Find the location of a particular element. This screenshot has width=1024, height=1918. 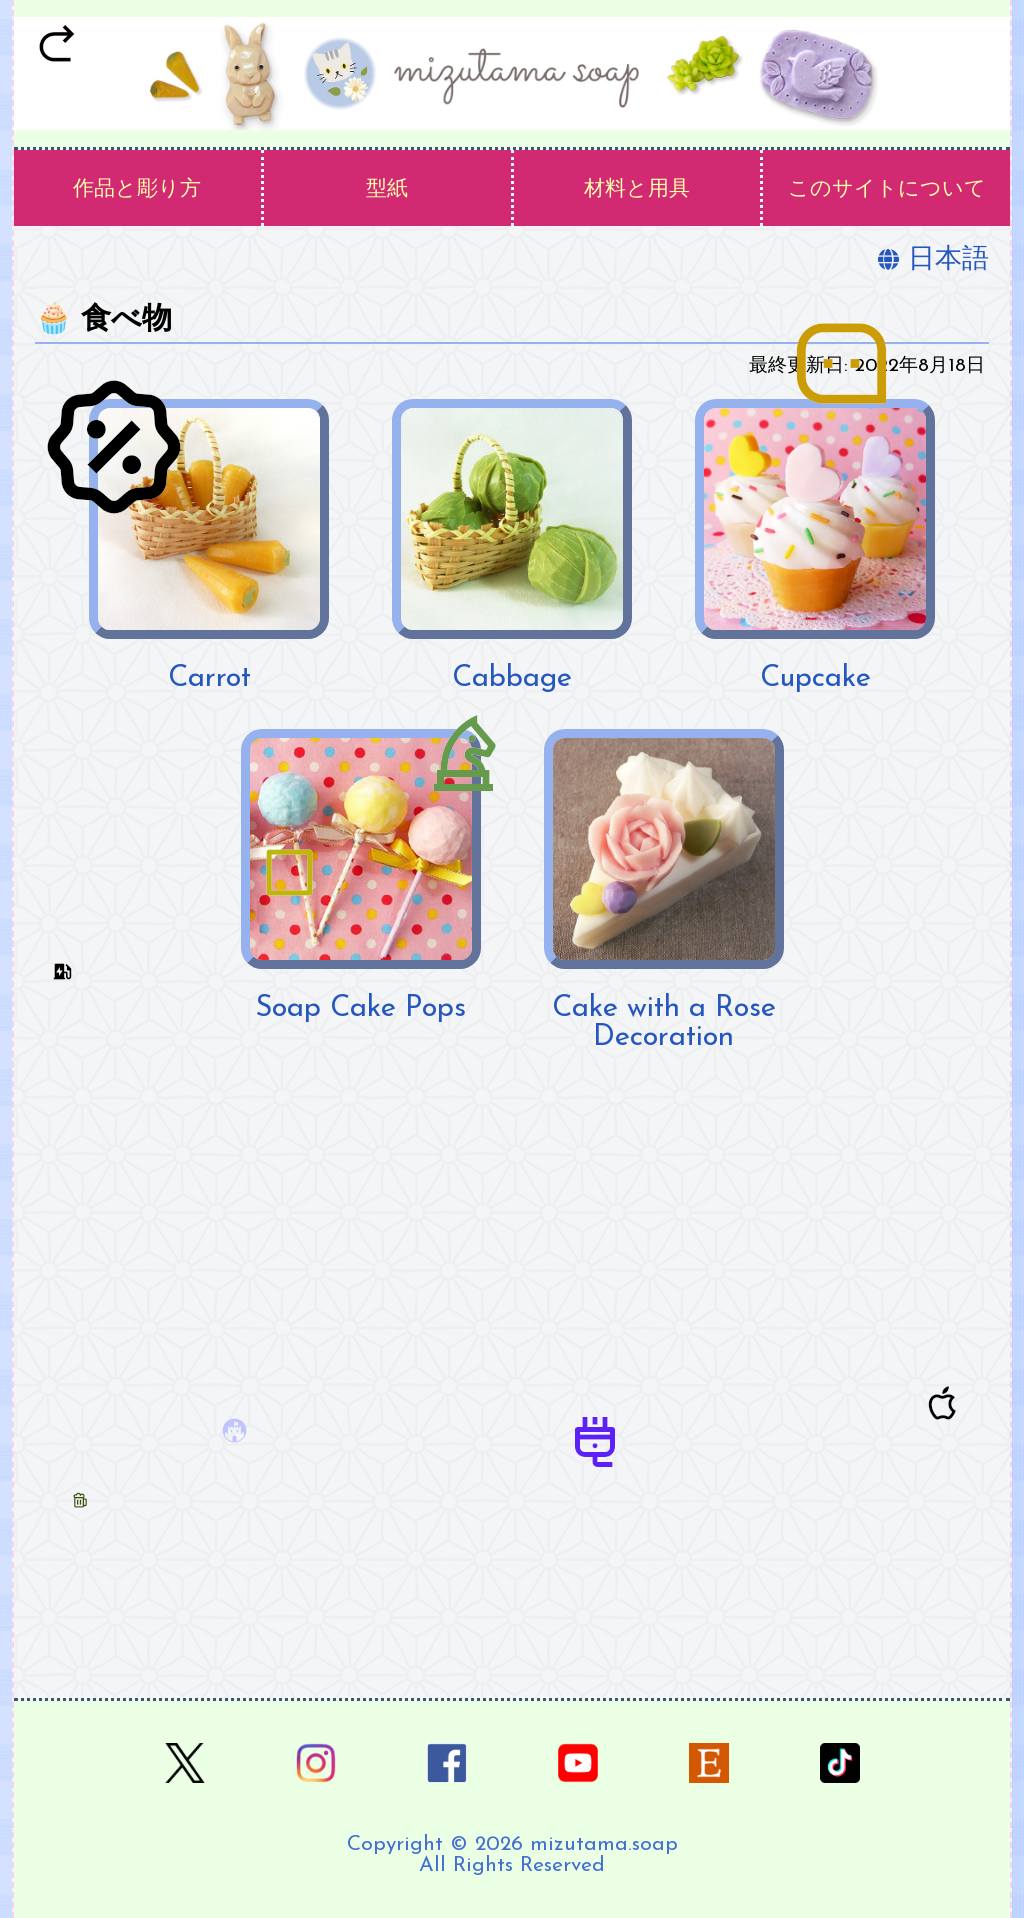

find nearby EV charging stations is located at coordinates (62, 971).